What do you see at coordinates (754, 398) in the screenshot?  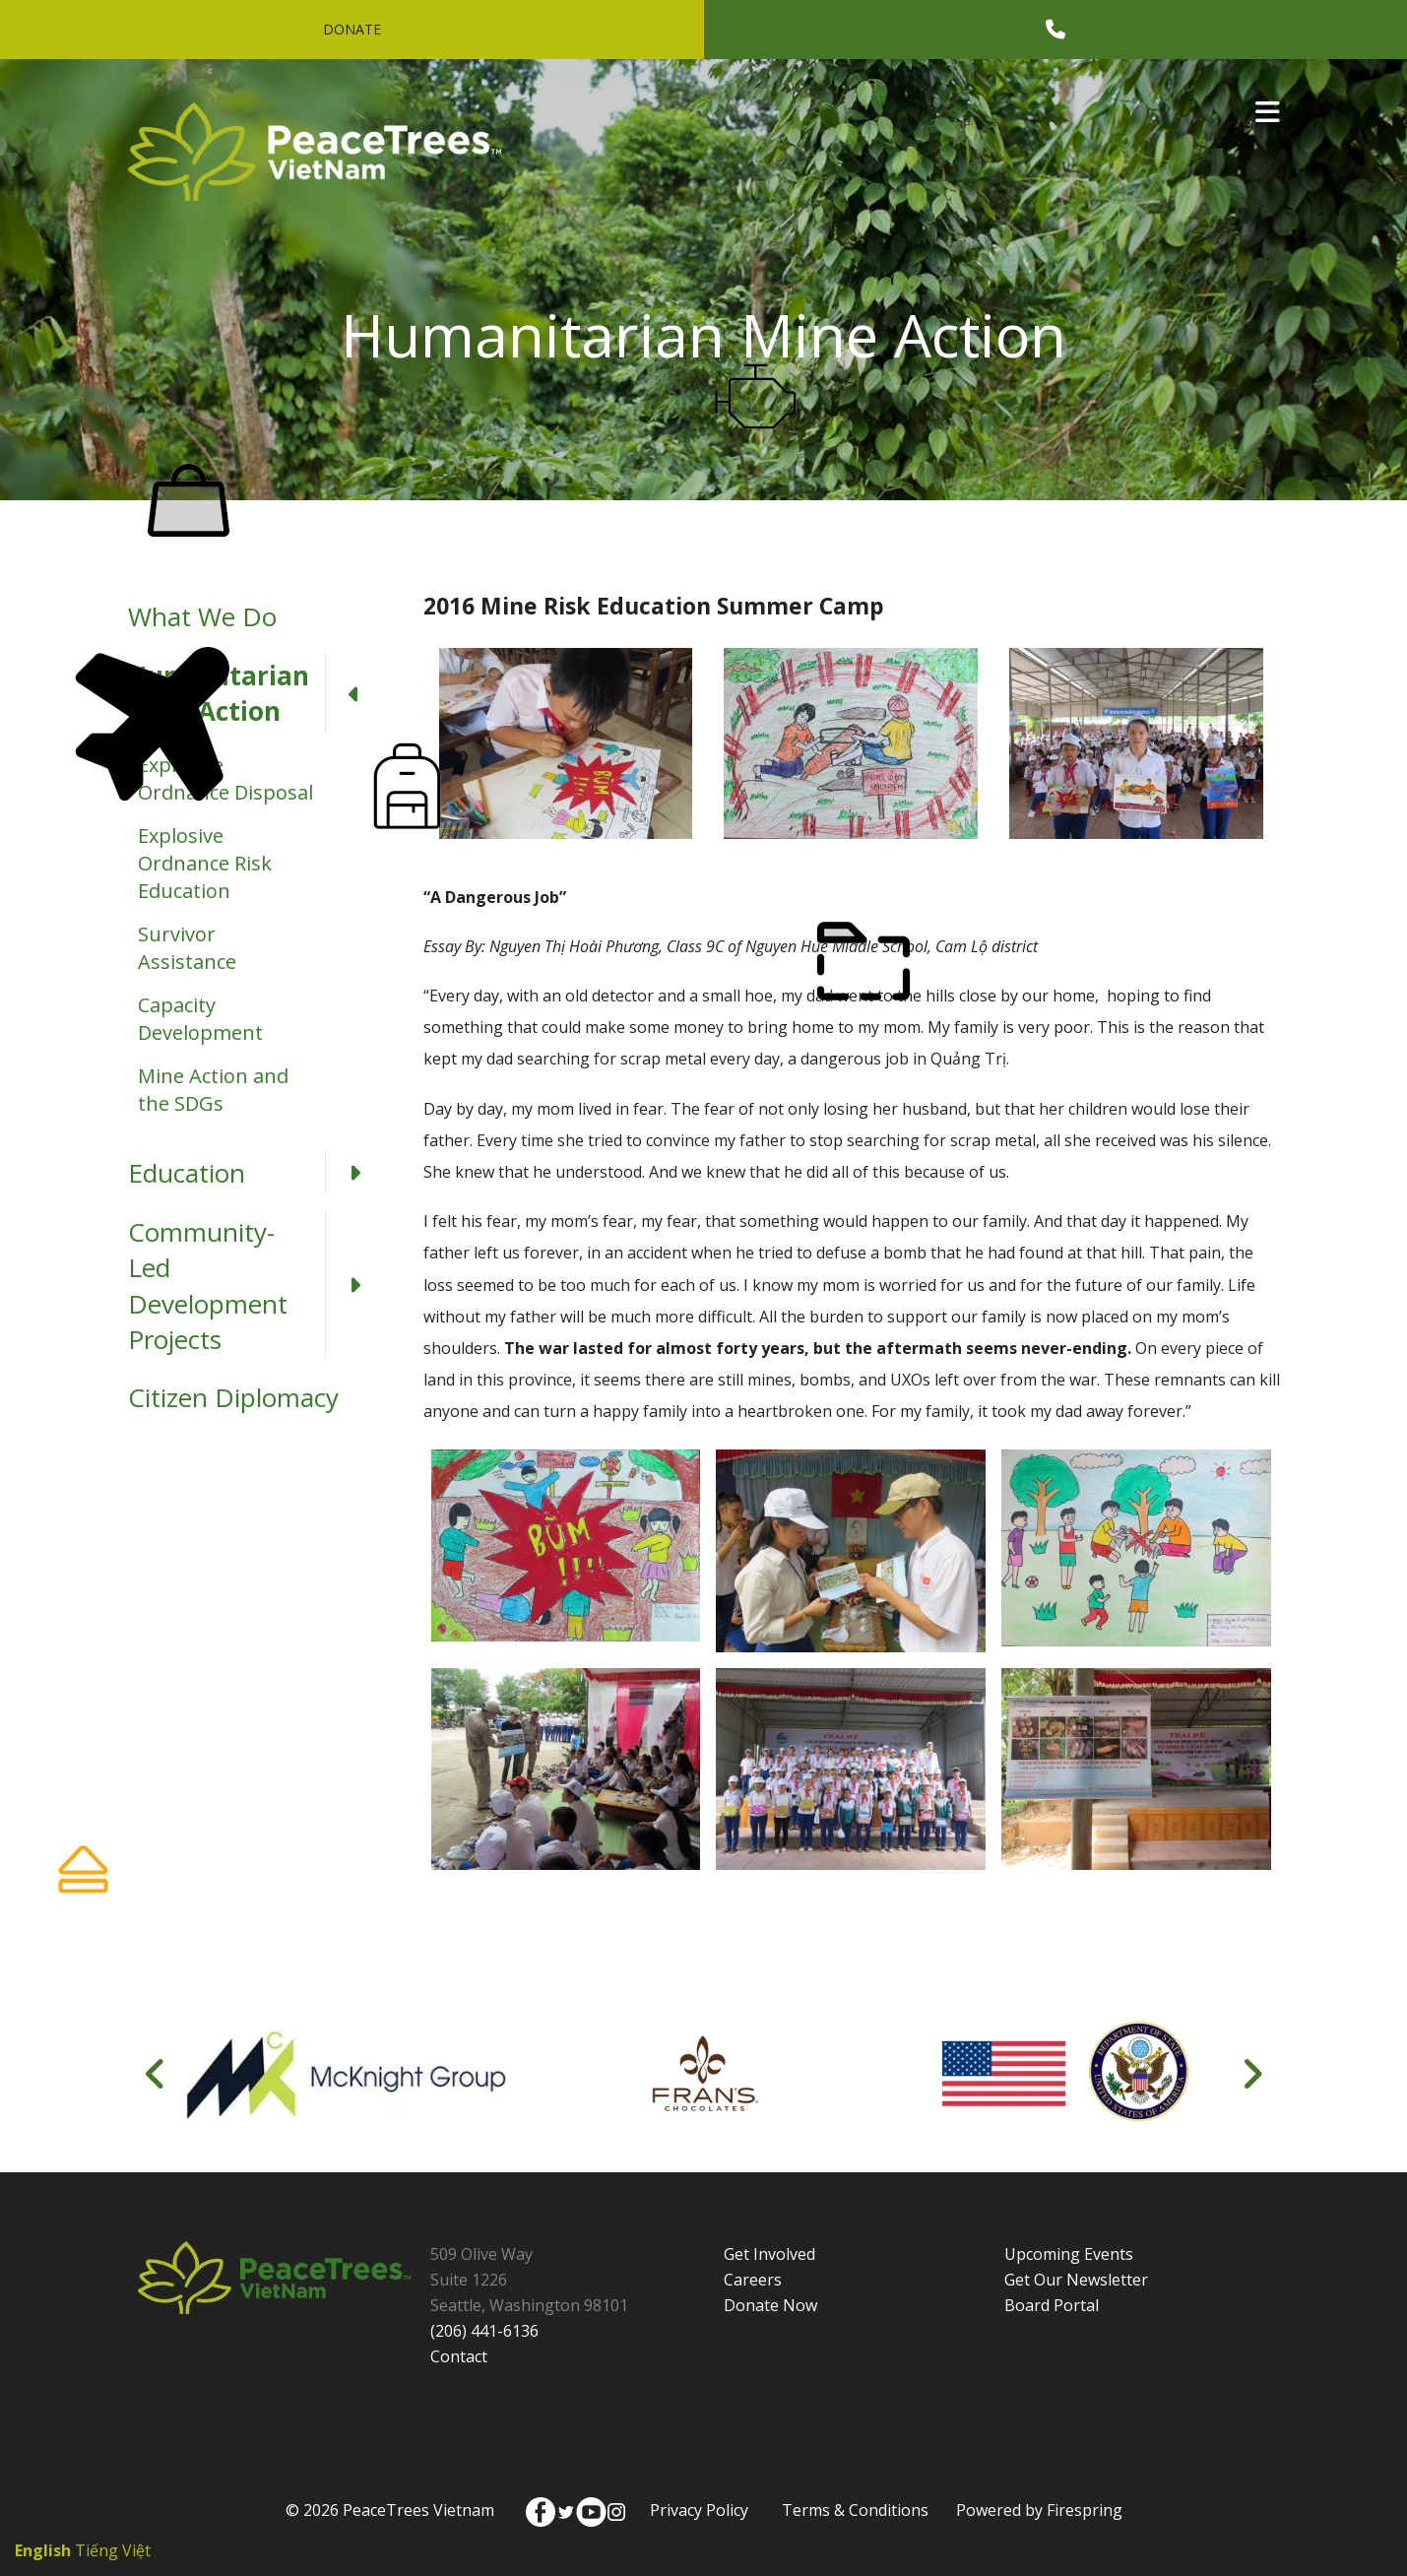 I see `view engine status or diagnostics` at bounding box center [754, 398].